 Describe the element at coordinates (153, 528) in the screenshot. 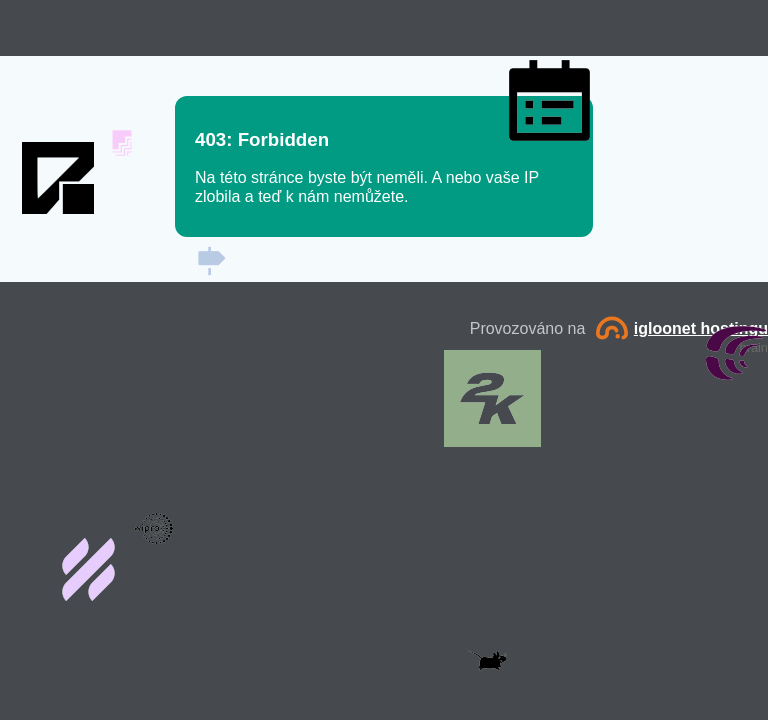

I see `visit the Wipro website or services` at that location.